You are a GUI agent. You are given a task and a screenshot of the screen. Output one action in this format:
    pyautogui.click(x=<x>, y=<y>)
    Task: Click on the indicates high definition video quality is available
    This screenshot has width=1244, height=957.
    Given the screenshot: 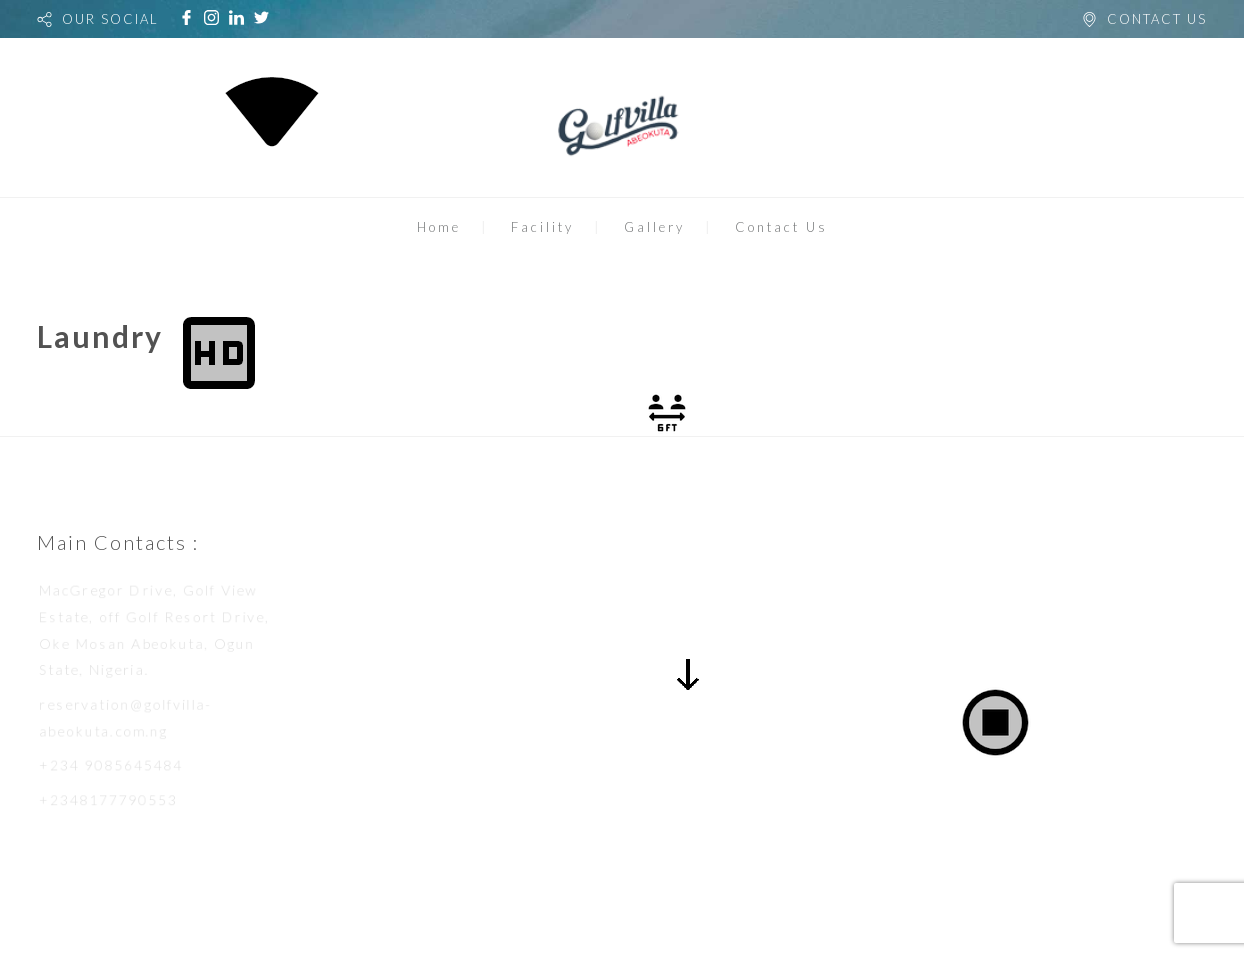 What is the action you would take?
    pyautogui.click(x=219, y=353)
    